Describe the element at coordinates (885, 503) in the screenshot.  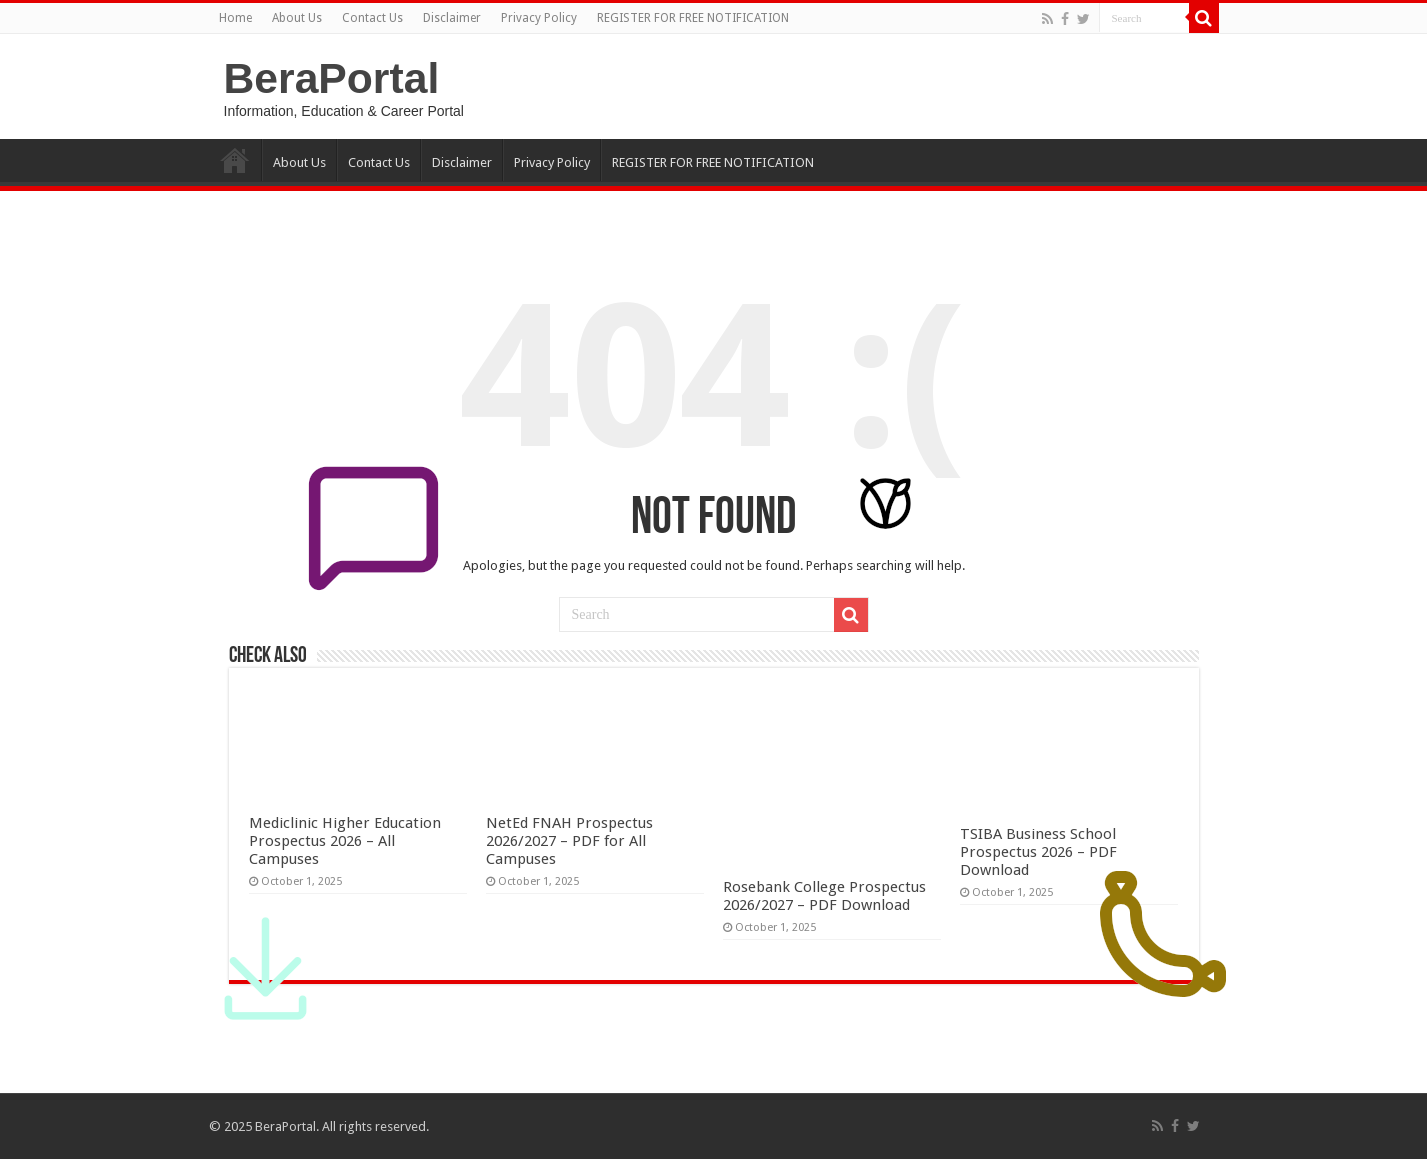
I see `filter for vegan menu options` at that location.